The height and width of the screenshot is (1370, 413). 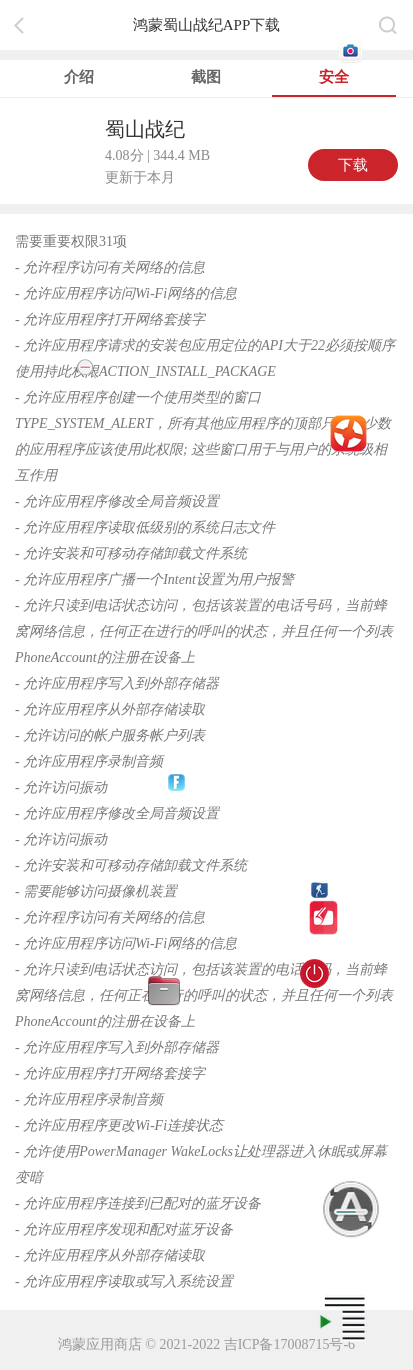 What do you see at coordinates (351, 1209) in the screenshot?
I see `open the software updater application` at bounding box center [351, 1209].